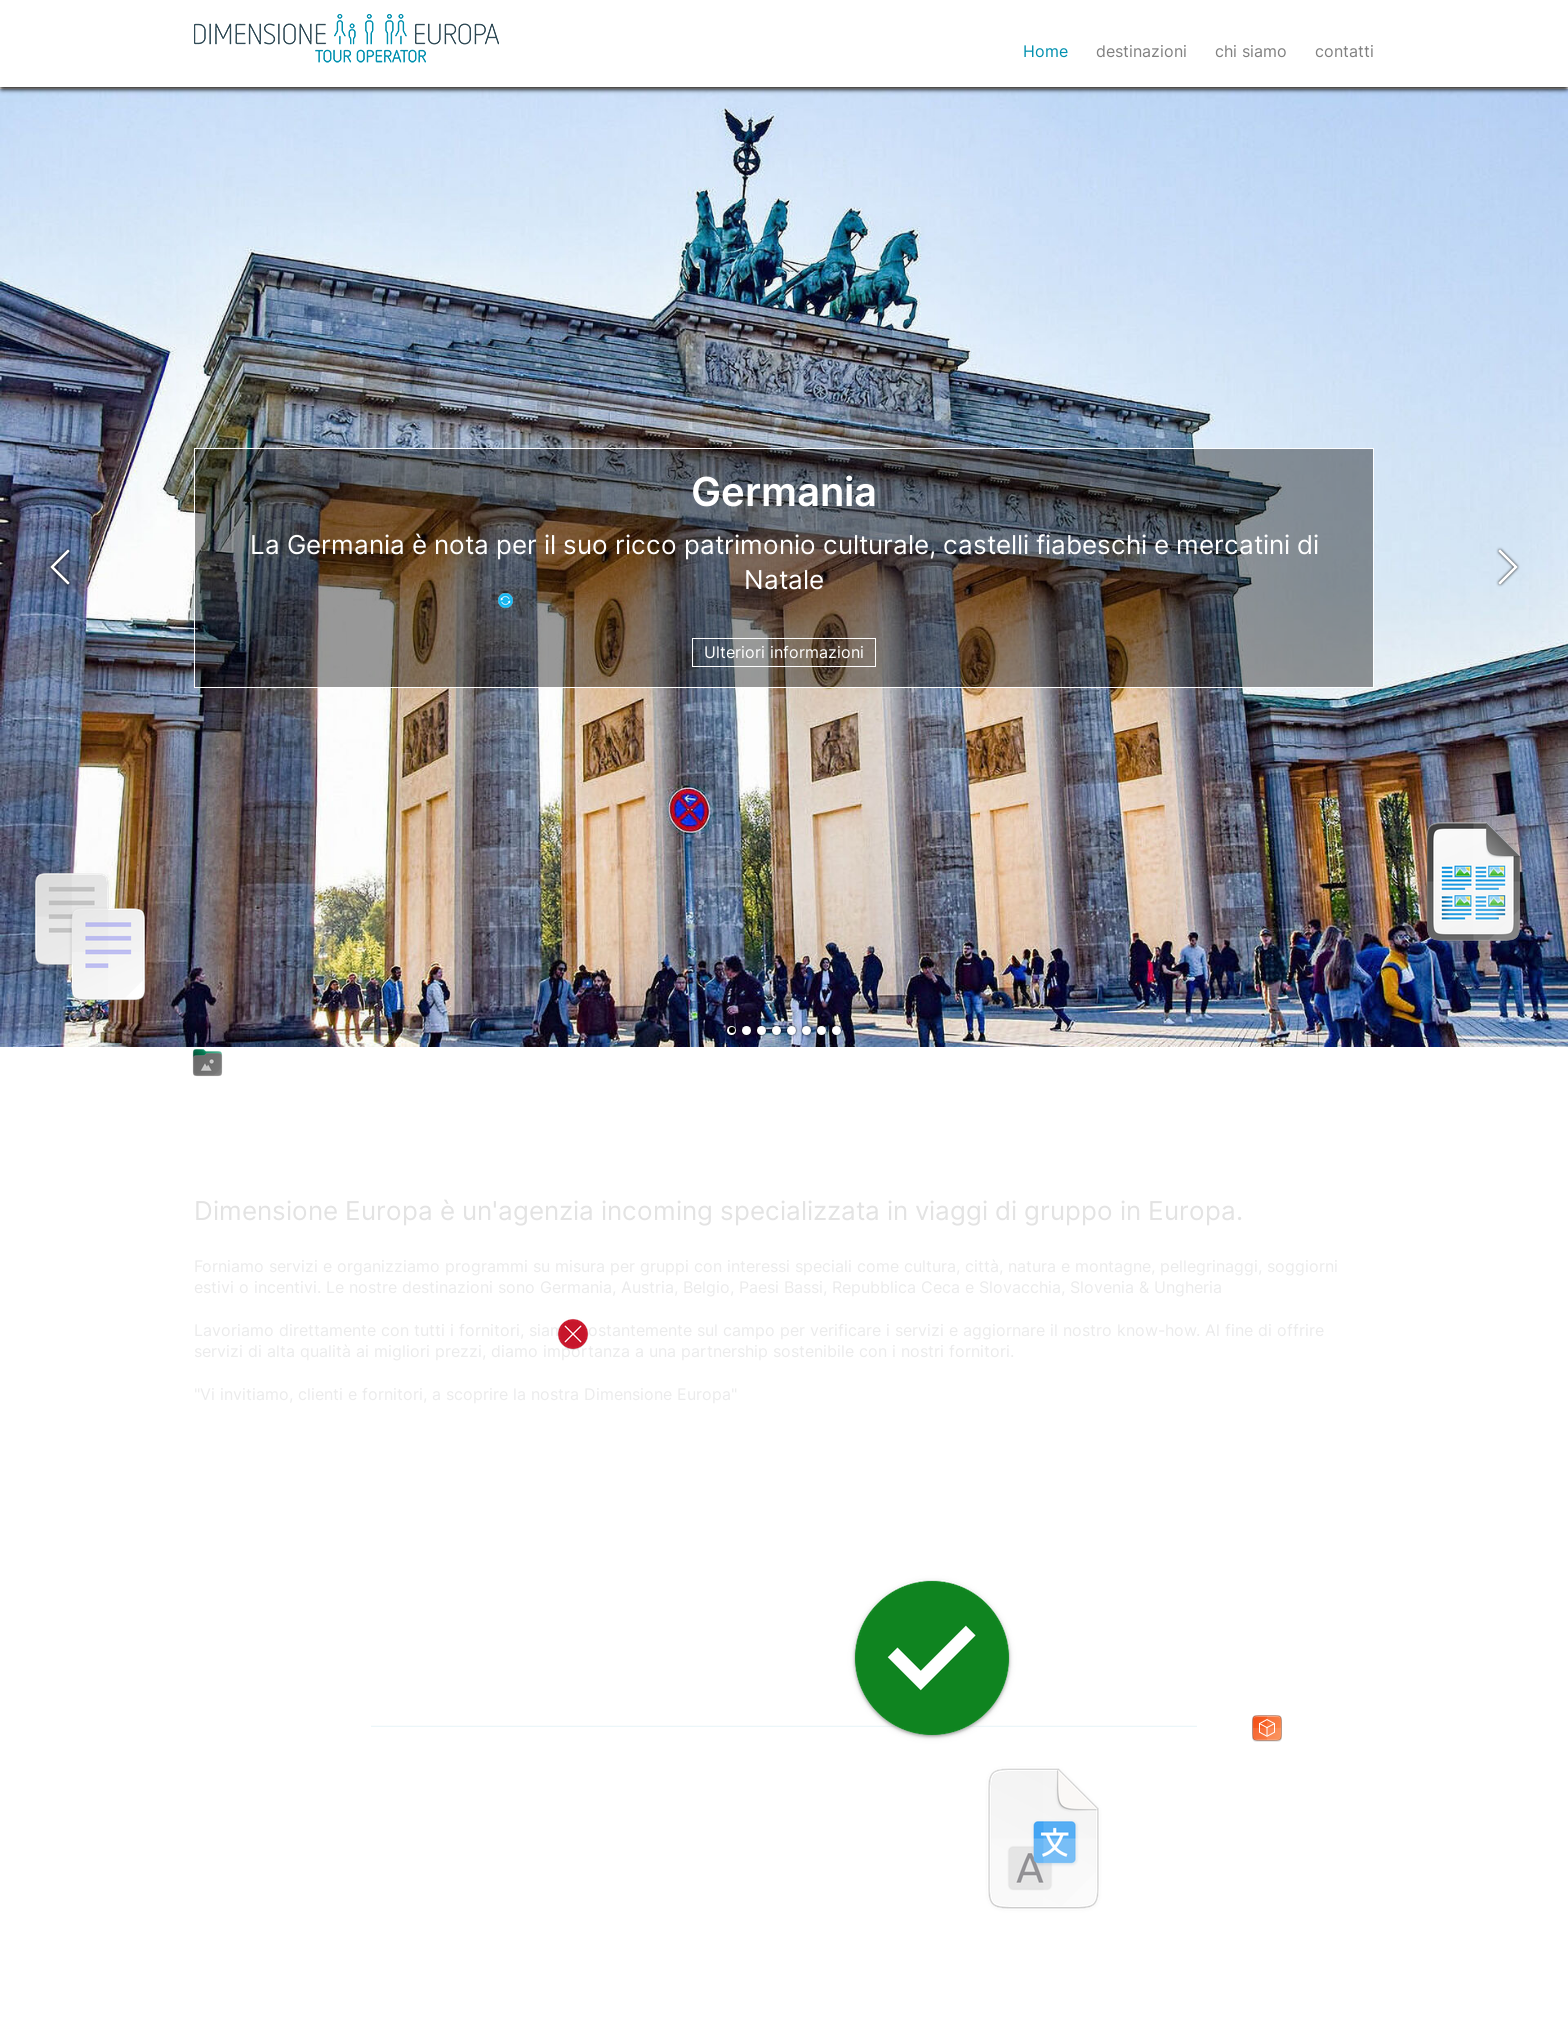 The height and width of the screenshot is (2036, 1568). Describe the element at coordinates (573, 1334) in the screenshot. I see `indicates an Insync sync error or failure` at that location.